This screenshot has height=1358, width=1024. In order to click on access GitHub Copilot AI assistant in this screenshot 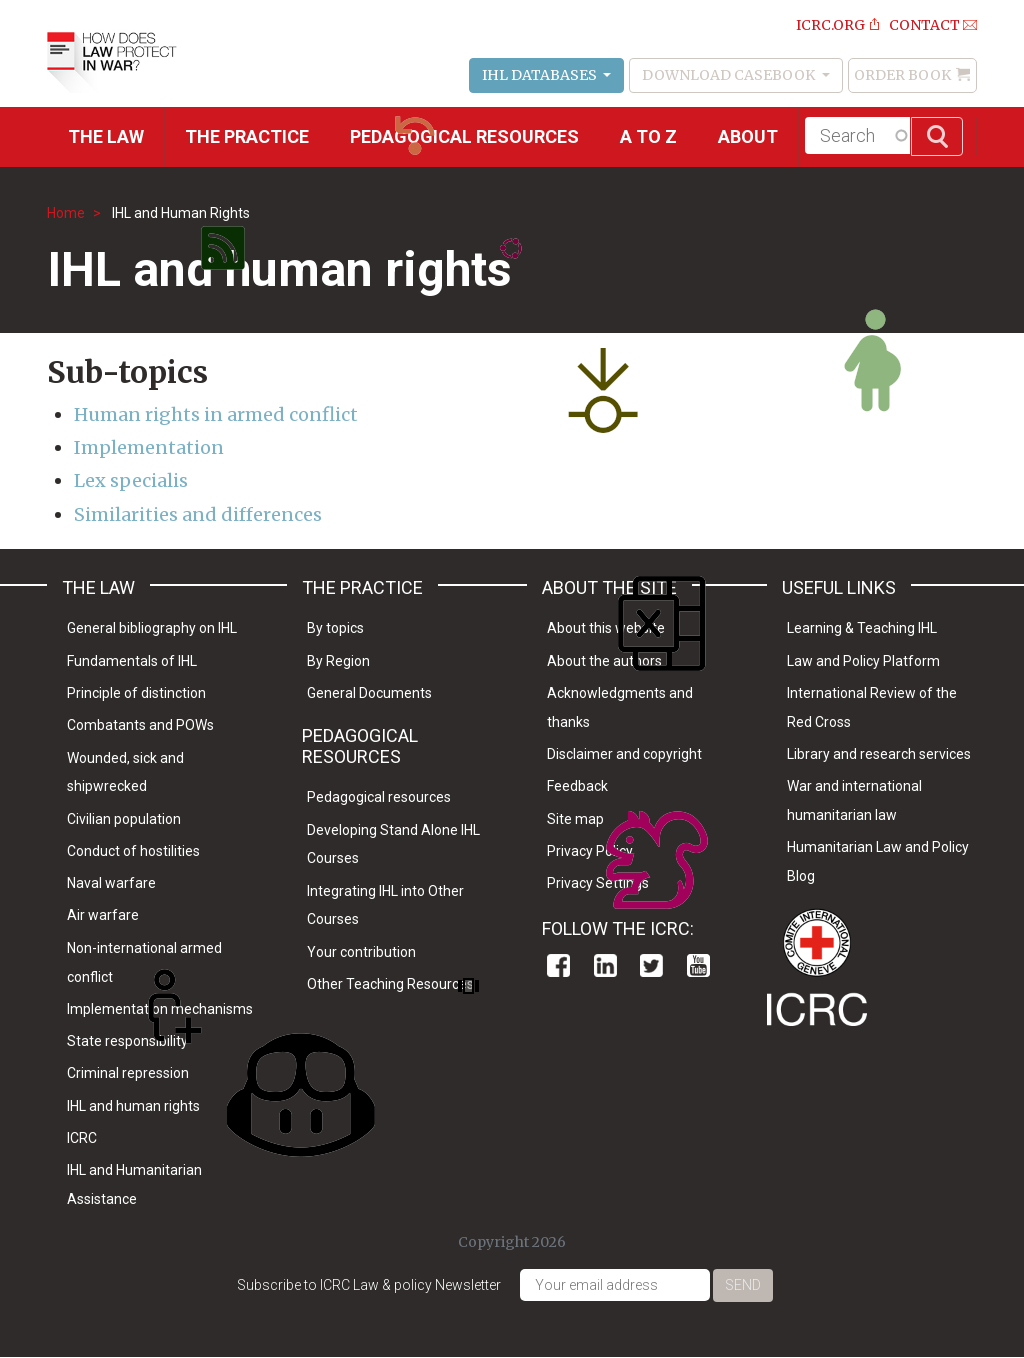, I will do `click(301, 1095)`.